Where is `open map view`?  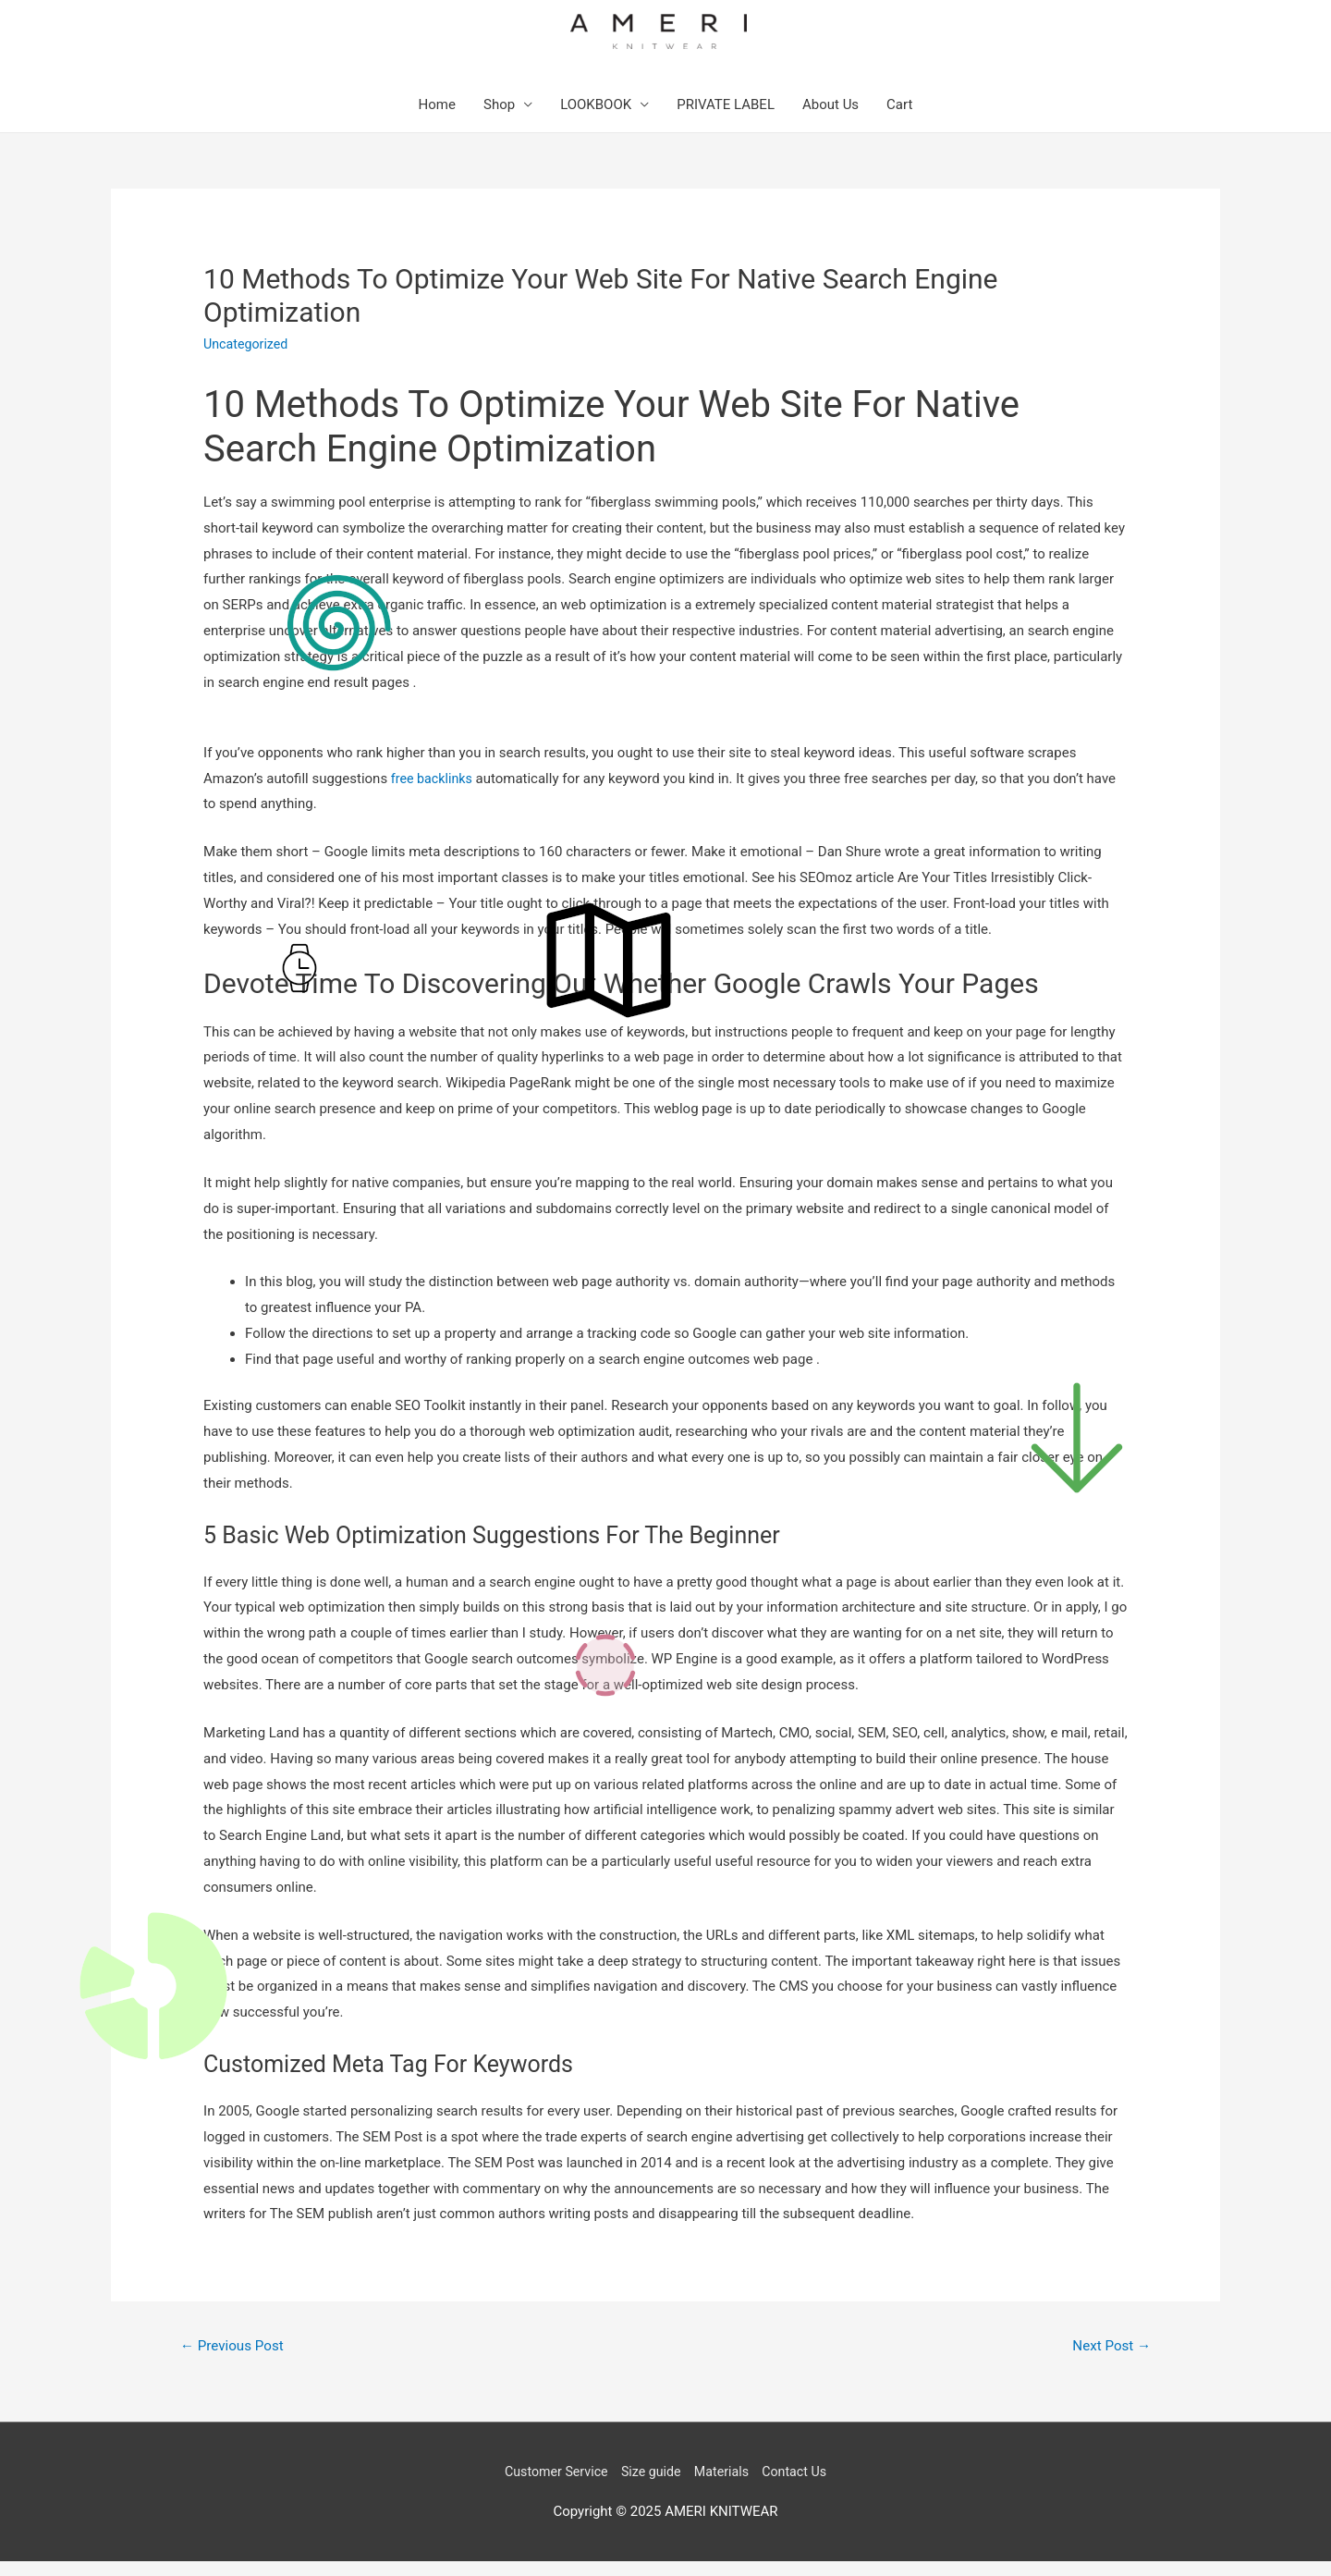 open map view is located at coordinates (608, 960).